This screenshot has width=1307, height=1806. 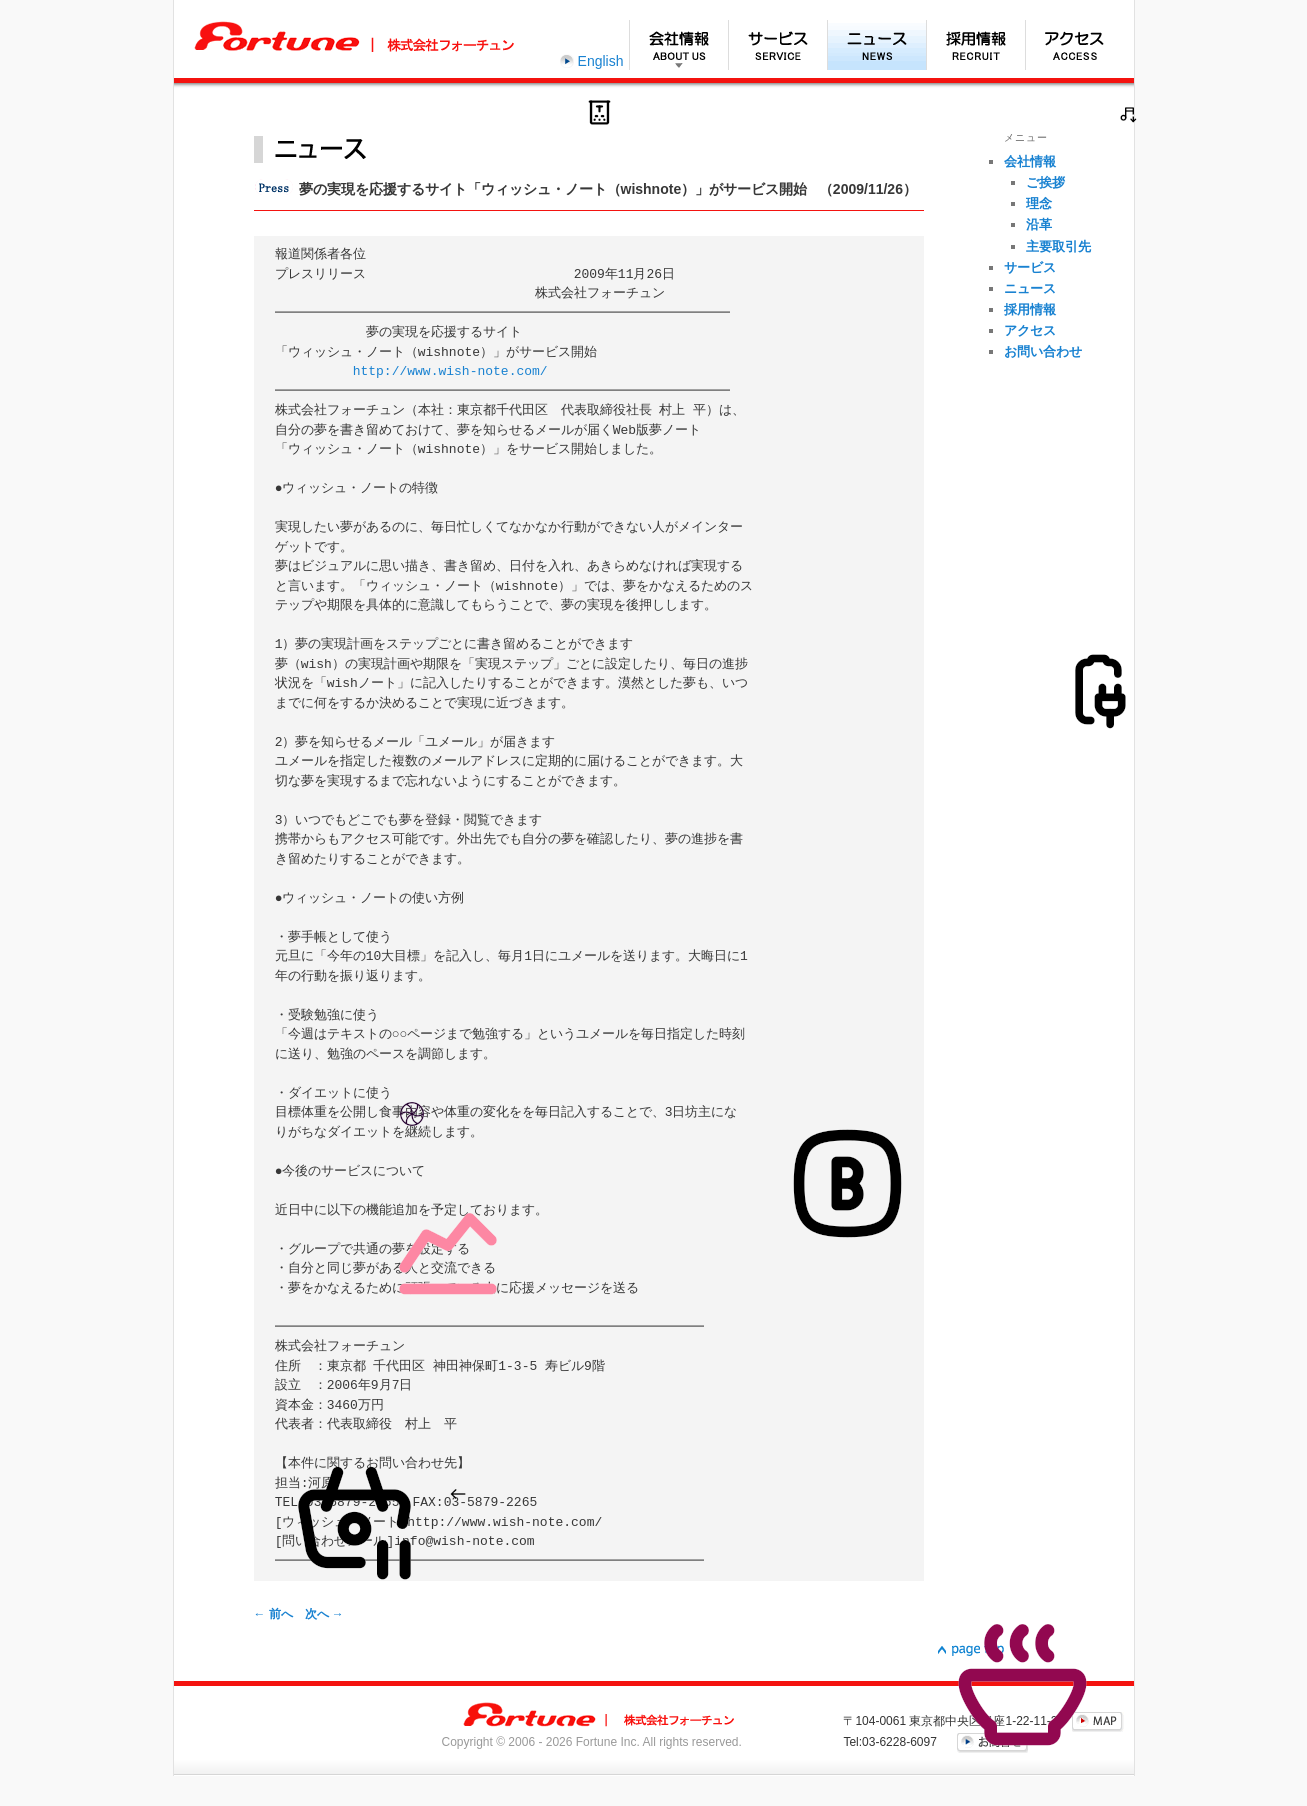 I want to click on view analytics or performance trends, so click(x=448, y=1251).